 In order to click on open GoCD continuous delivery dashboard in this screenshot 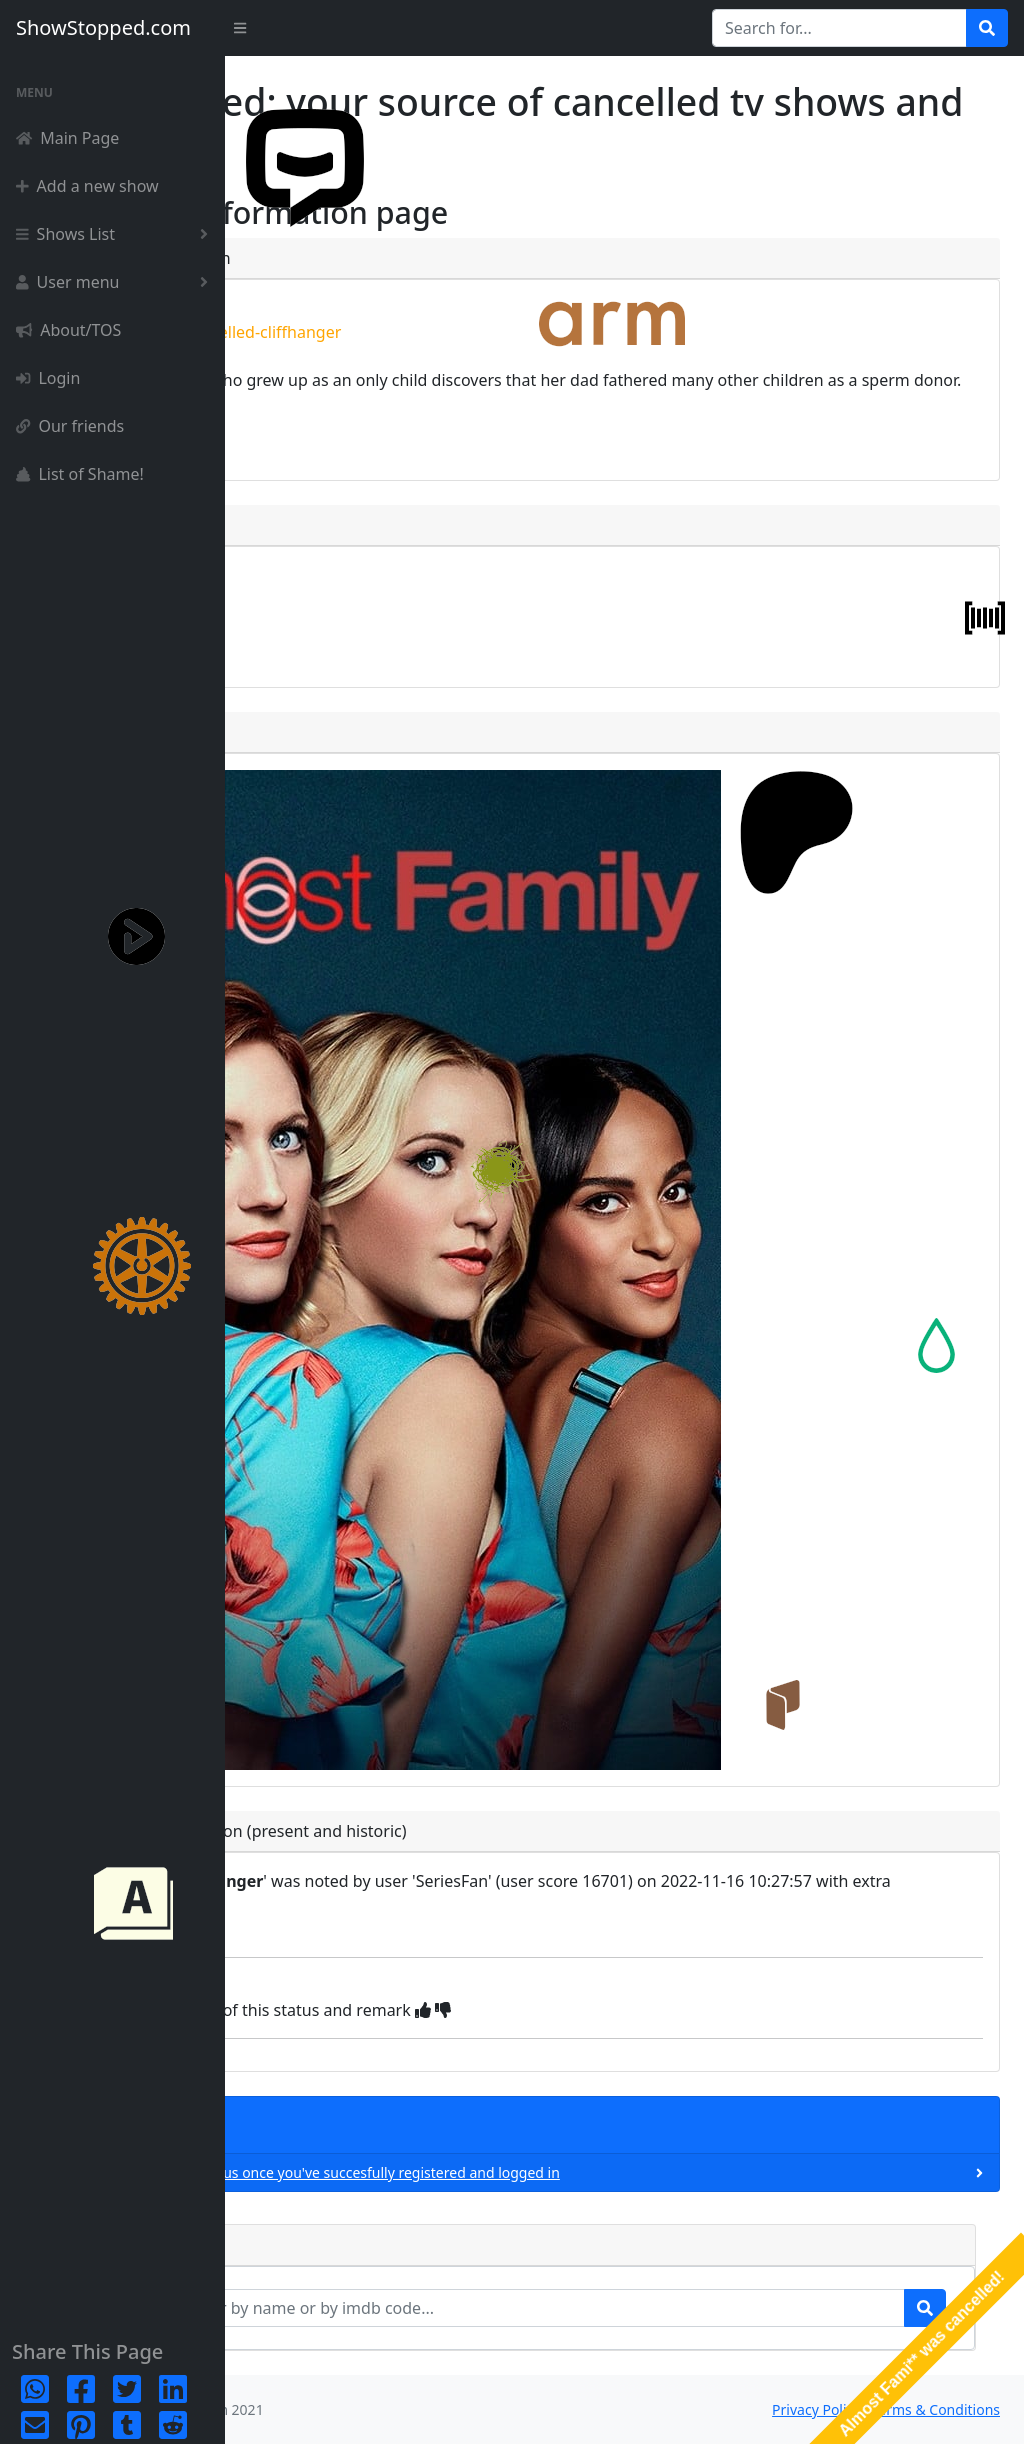, I will do `click(136, 936)`.